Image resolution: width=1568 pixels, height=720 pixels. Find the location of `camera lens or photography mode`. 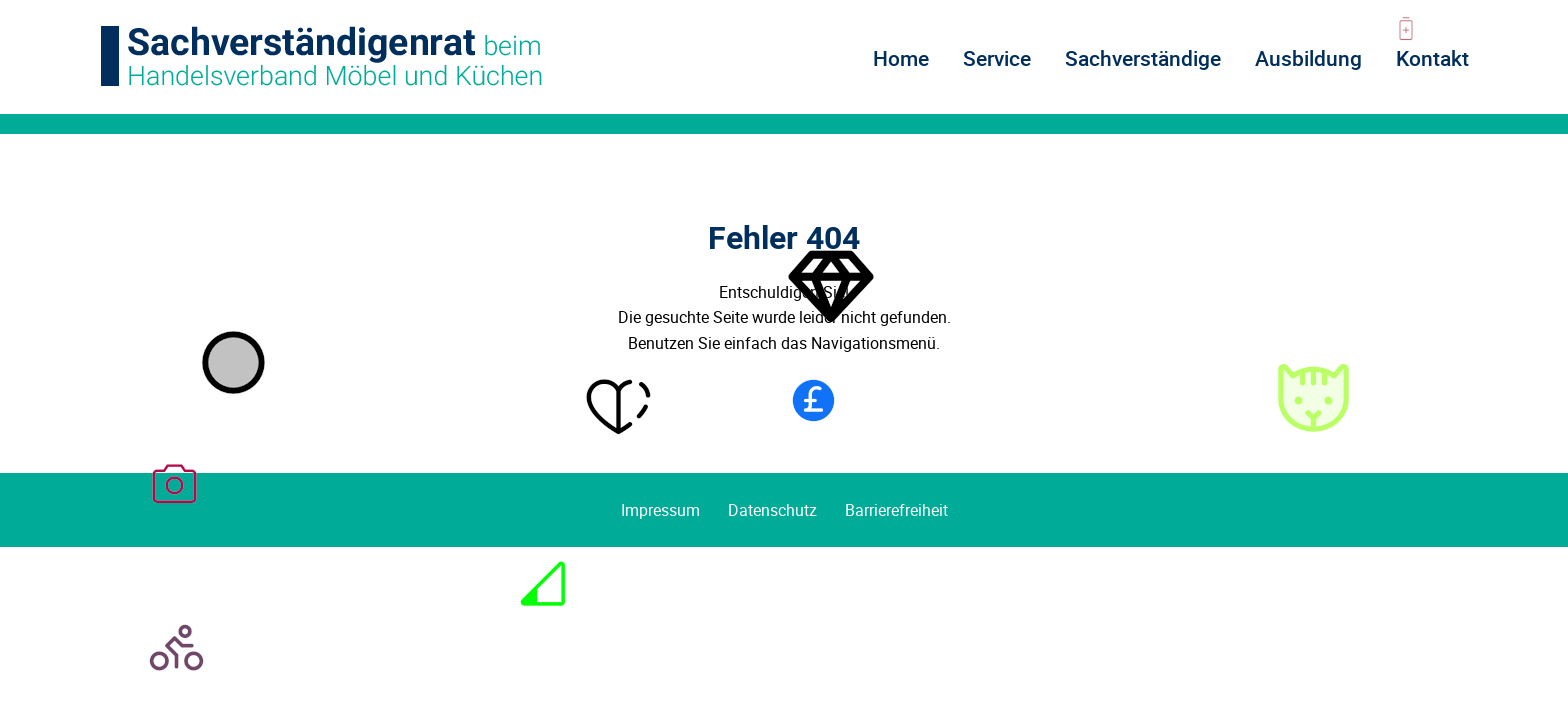

camera lens or photography mode is located at coordinates (233, 362).